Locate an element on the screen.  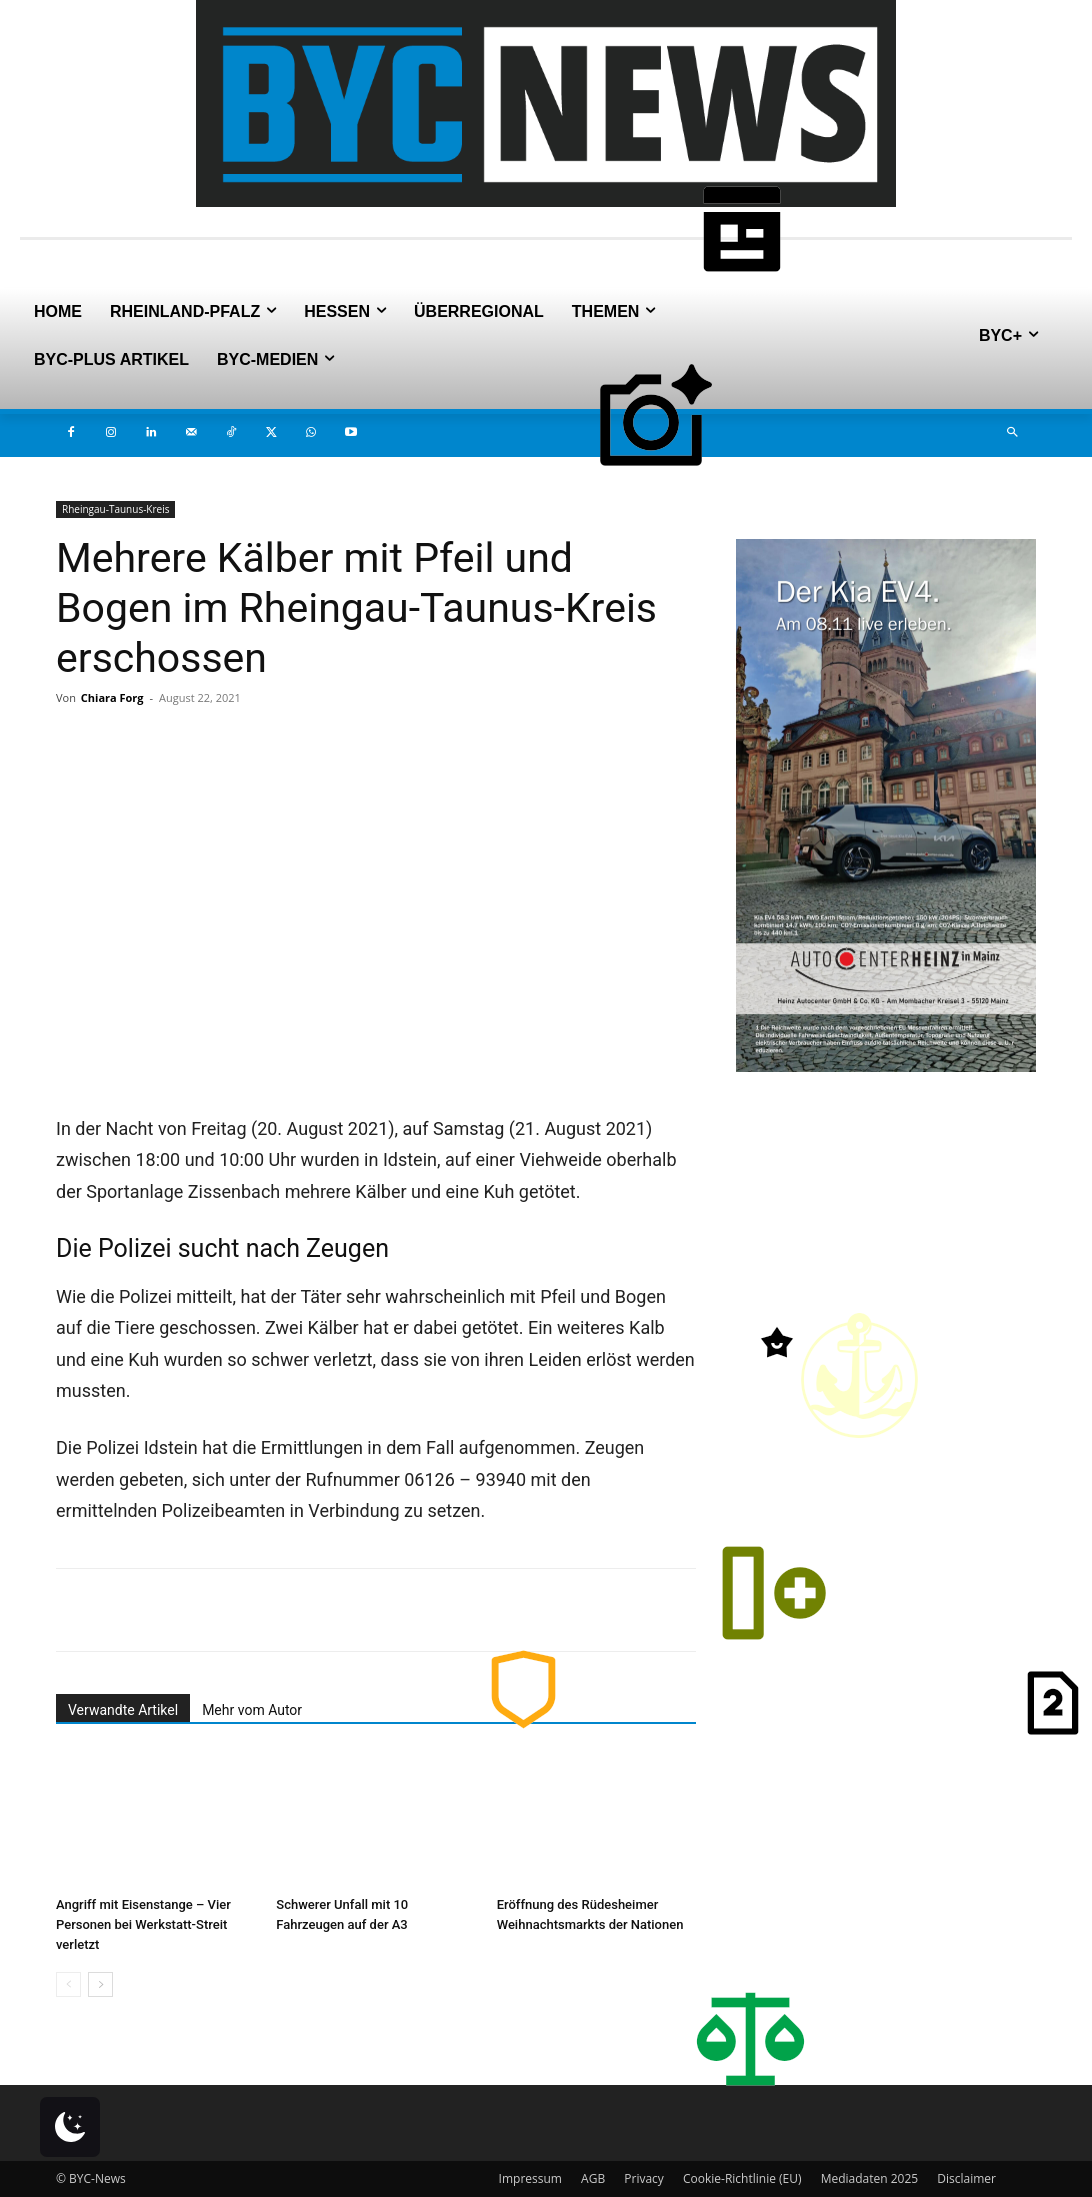
open Apple Pages document is located at coordinates (742, 229).